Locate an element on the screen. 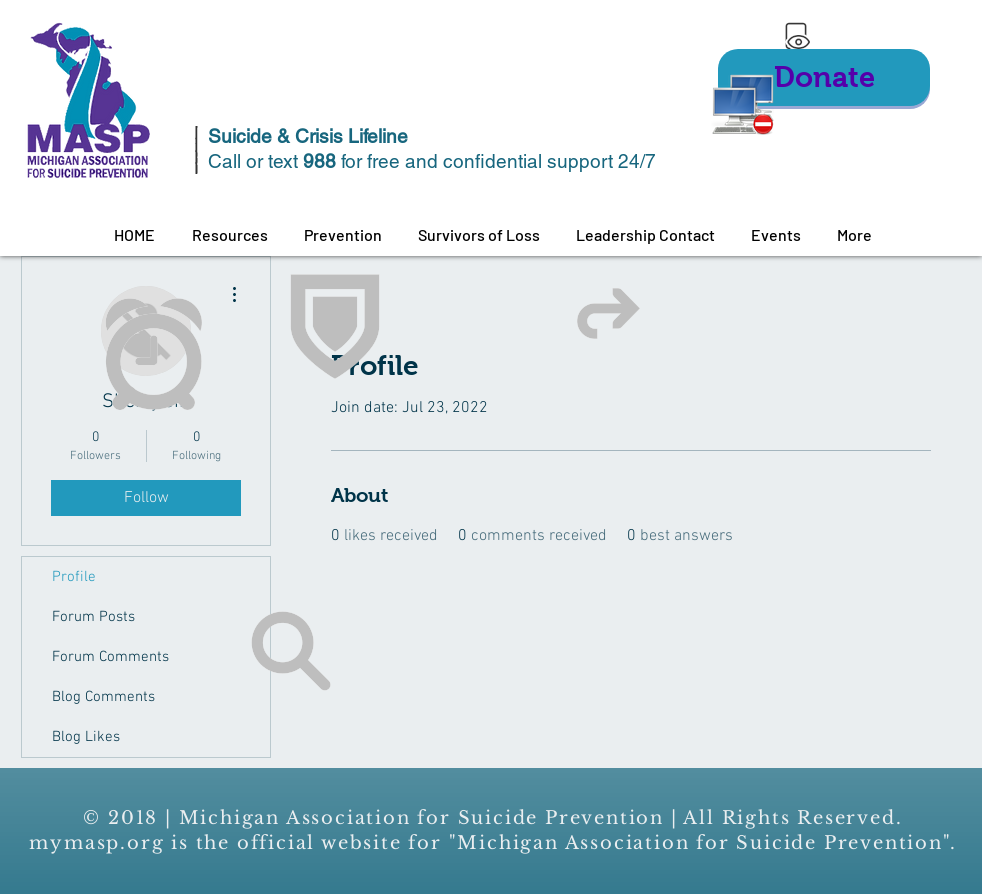  redo the last undone action is located at coordinates (607, 313).